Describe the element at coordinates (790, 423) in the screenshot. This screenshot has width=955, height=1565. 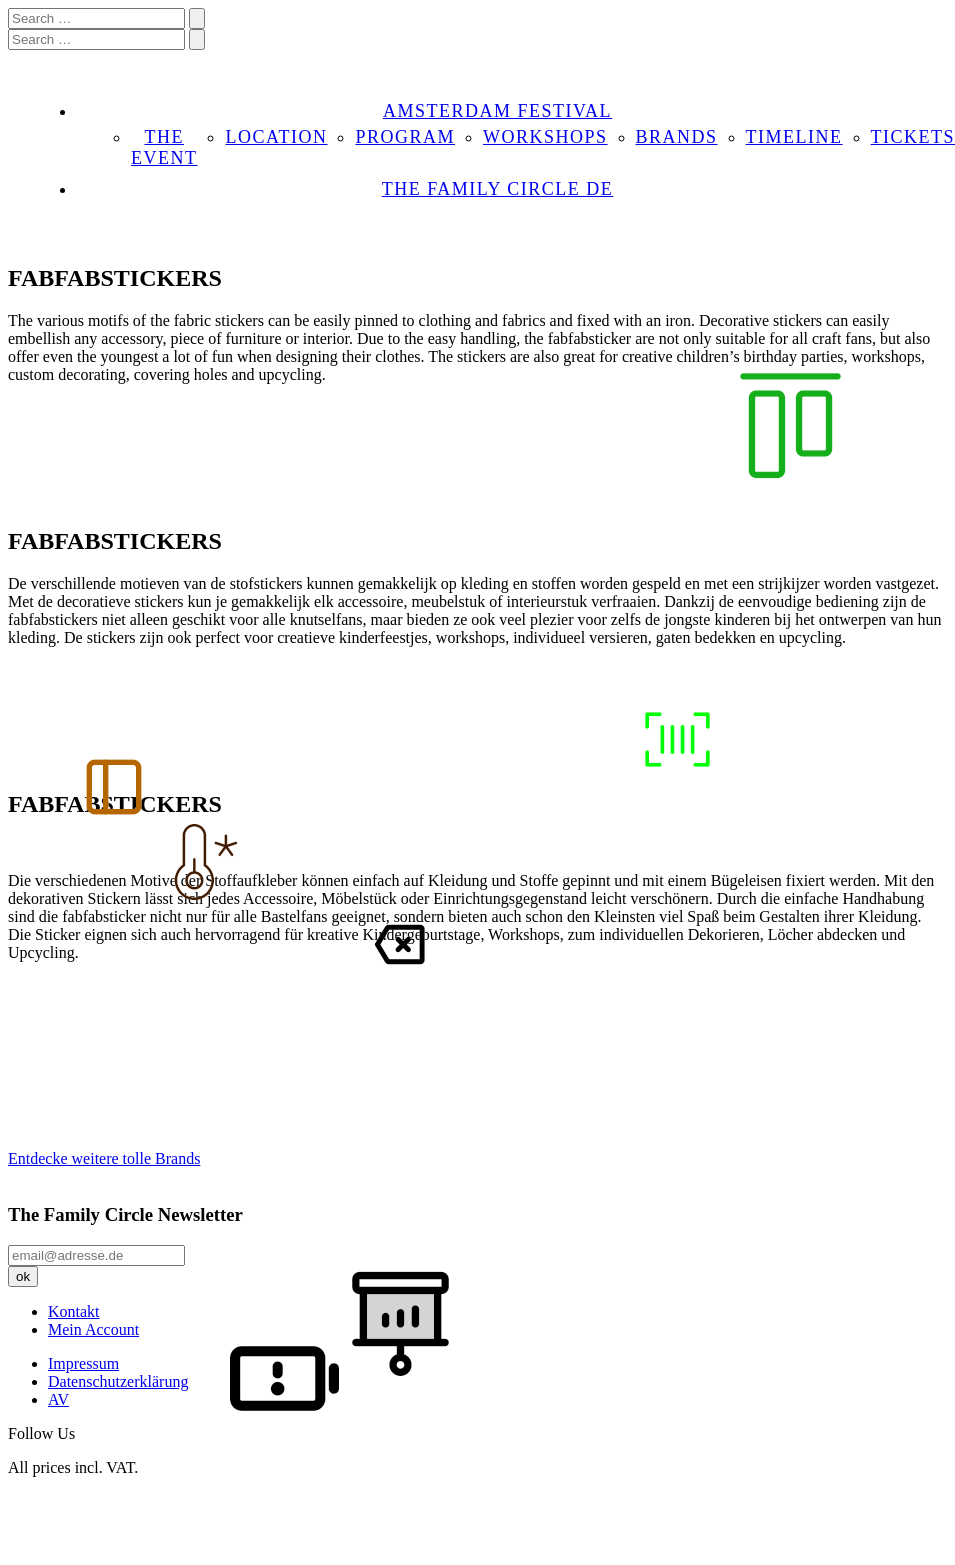
I see `align selected elements to the top` at that location.